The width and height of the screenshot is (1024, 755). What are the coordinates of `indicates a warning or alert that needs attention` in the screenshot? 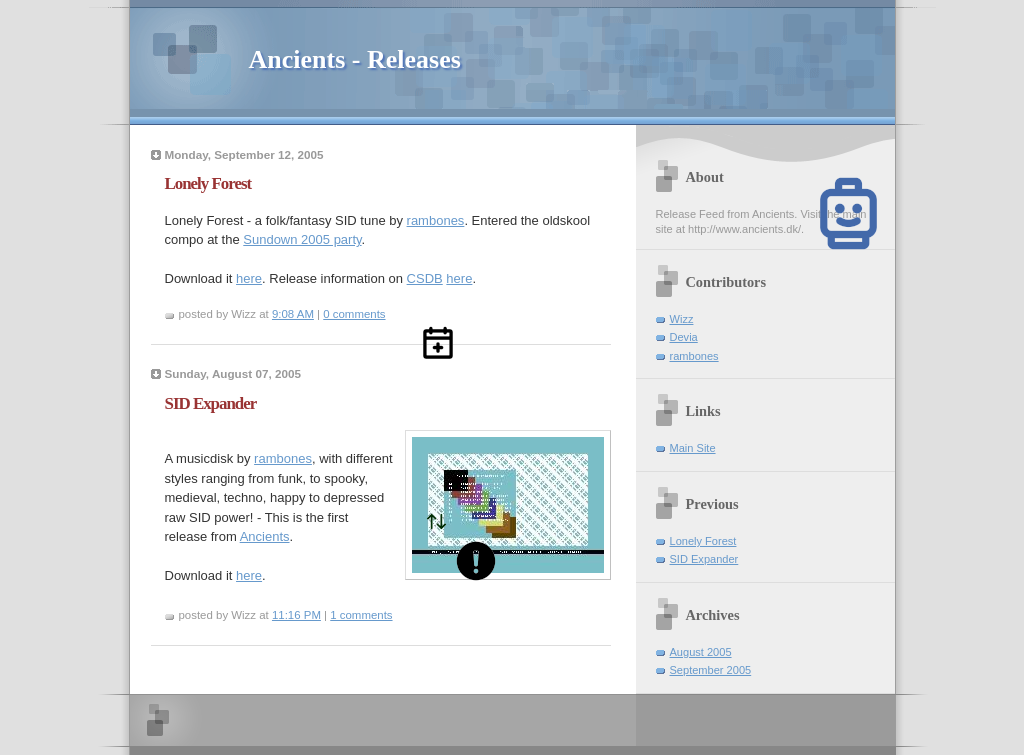 It's located at (476, 561).